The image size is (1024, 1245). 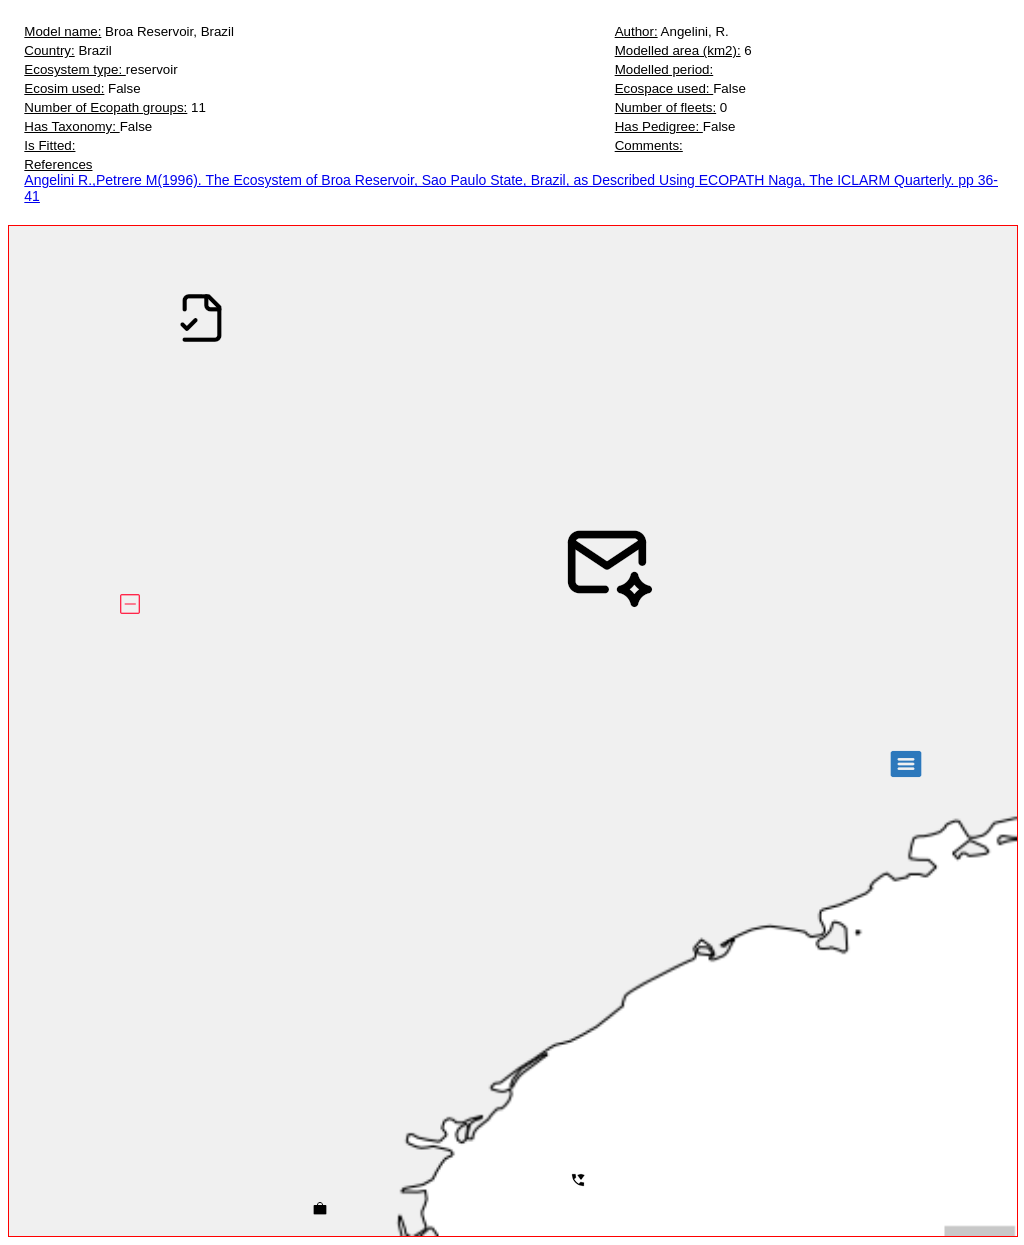 I want to click on view your shopping bag, so click(x=320, y=1209).